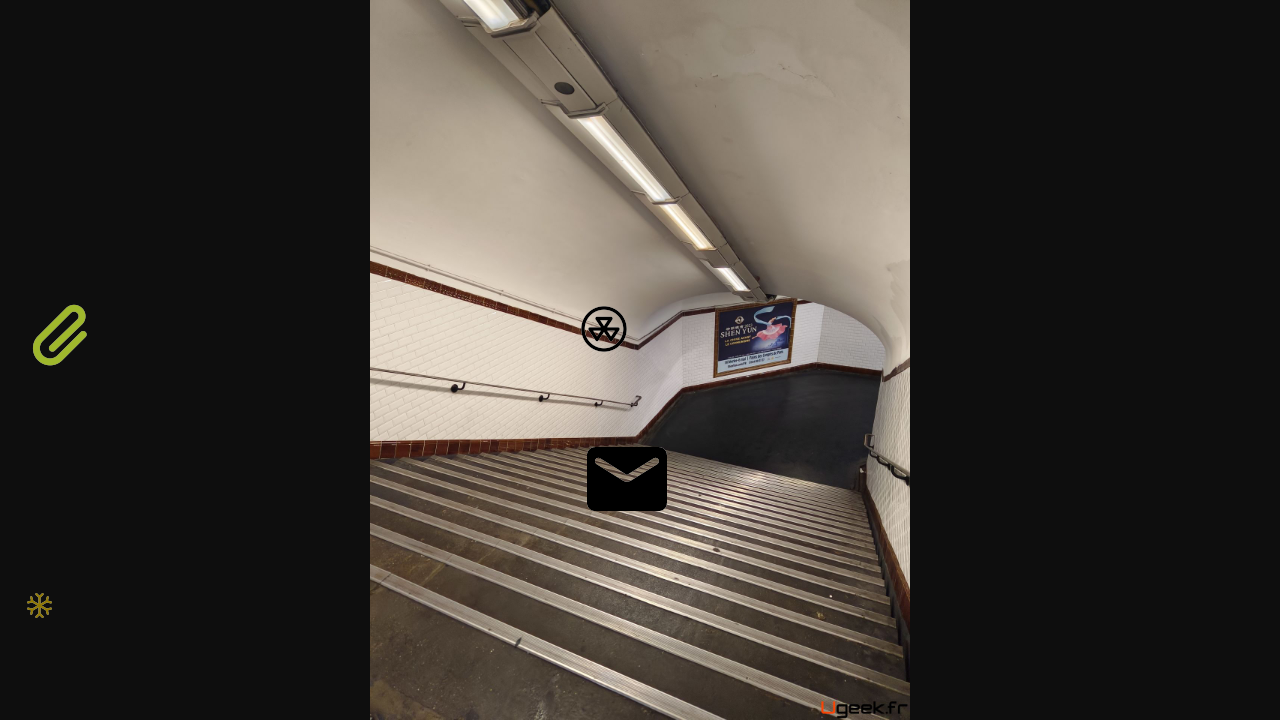  I want to click on attach a file to your message, so click(61, 334).